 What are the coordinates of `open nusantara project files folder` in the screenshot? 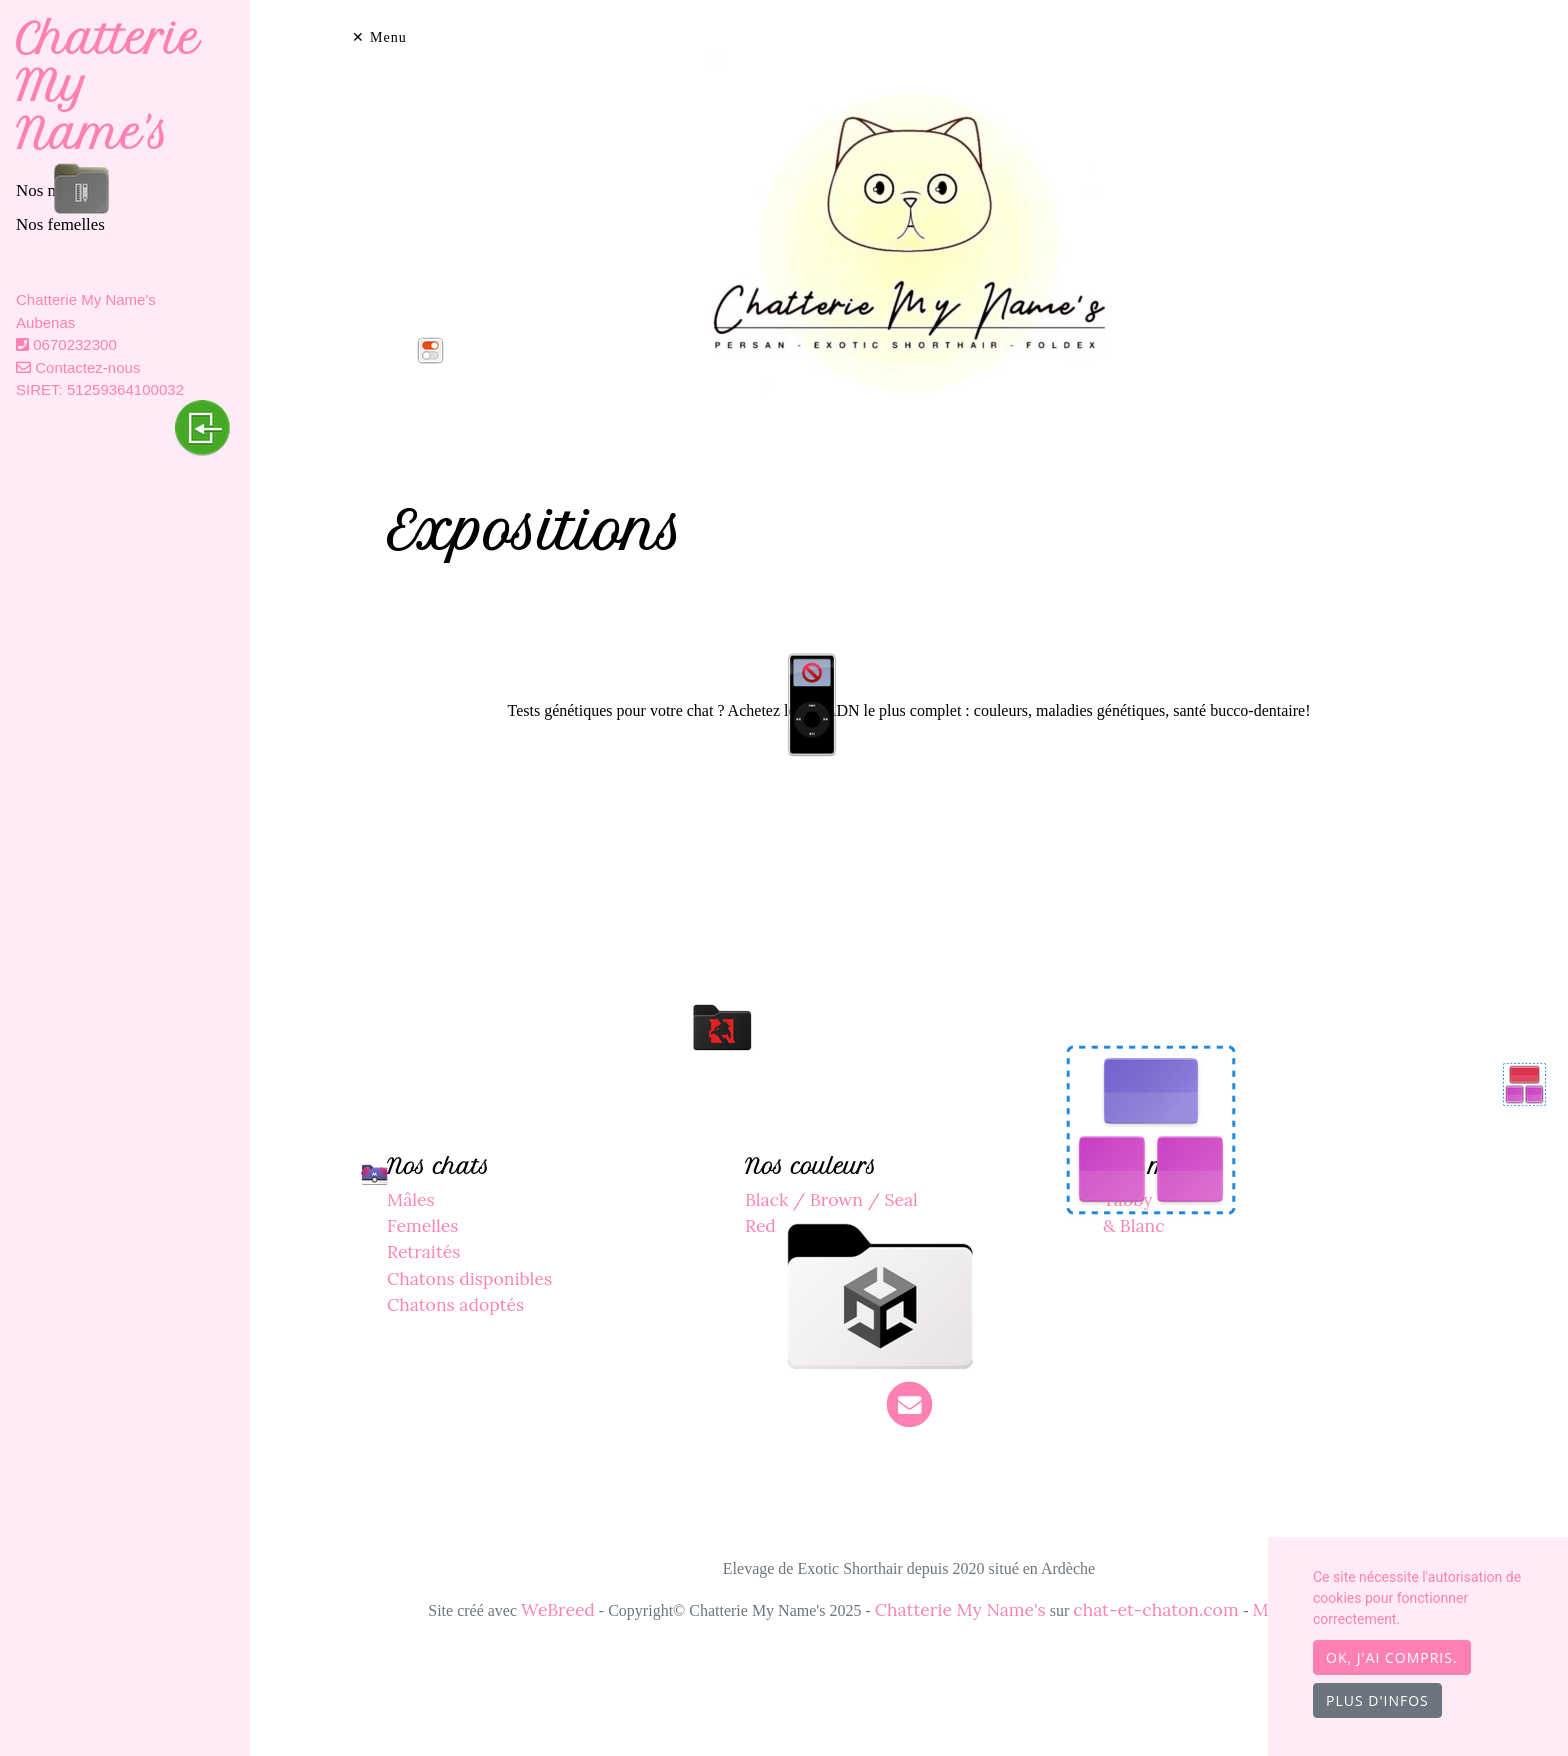 It's located at (722, 1029).